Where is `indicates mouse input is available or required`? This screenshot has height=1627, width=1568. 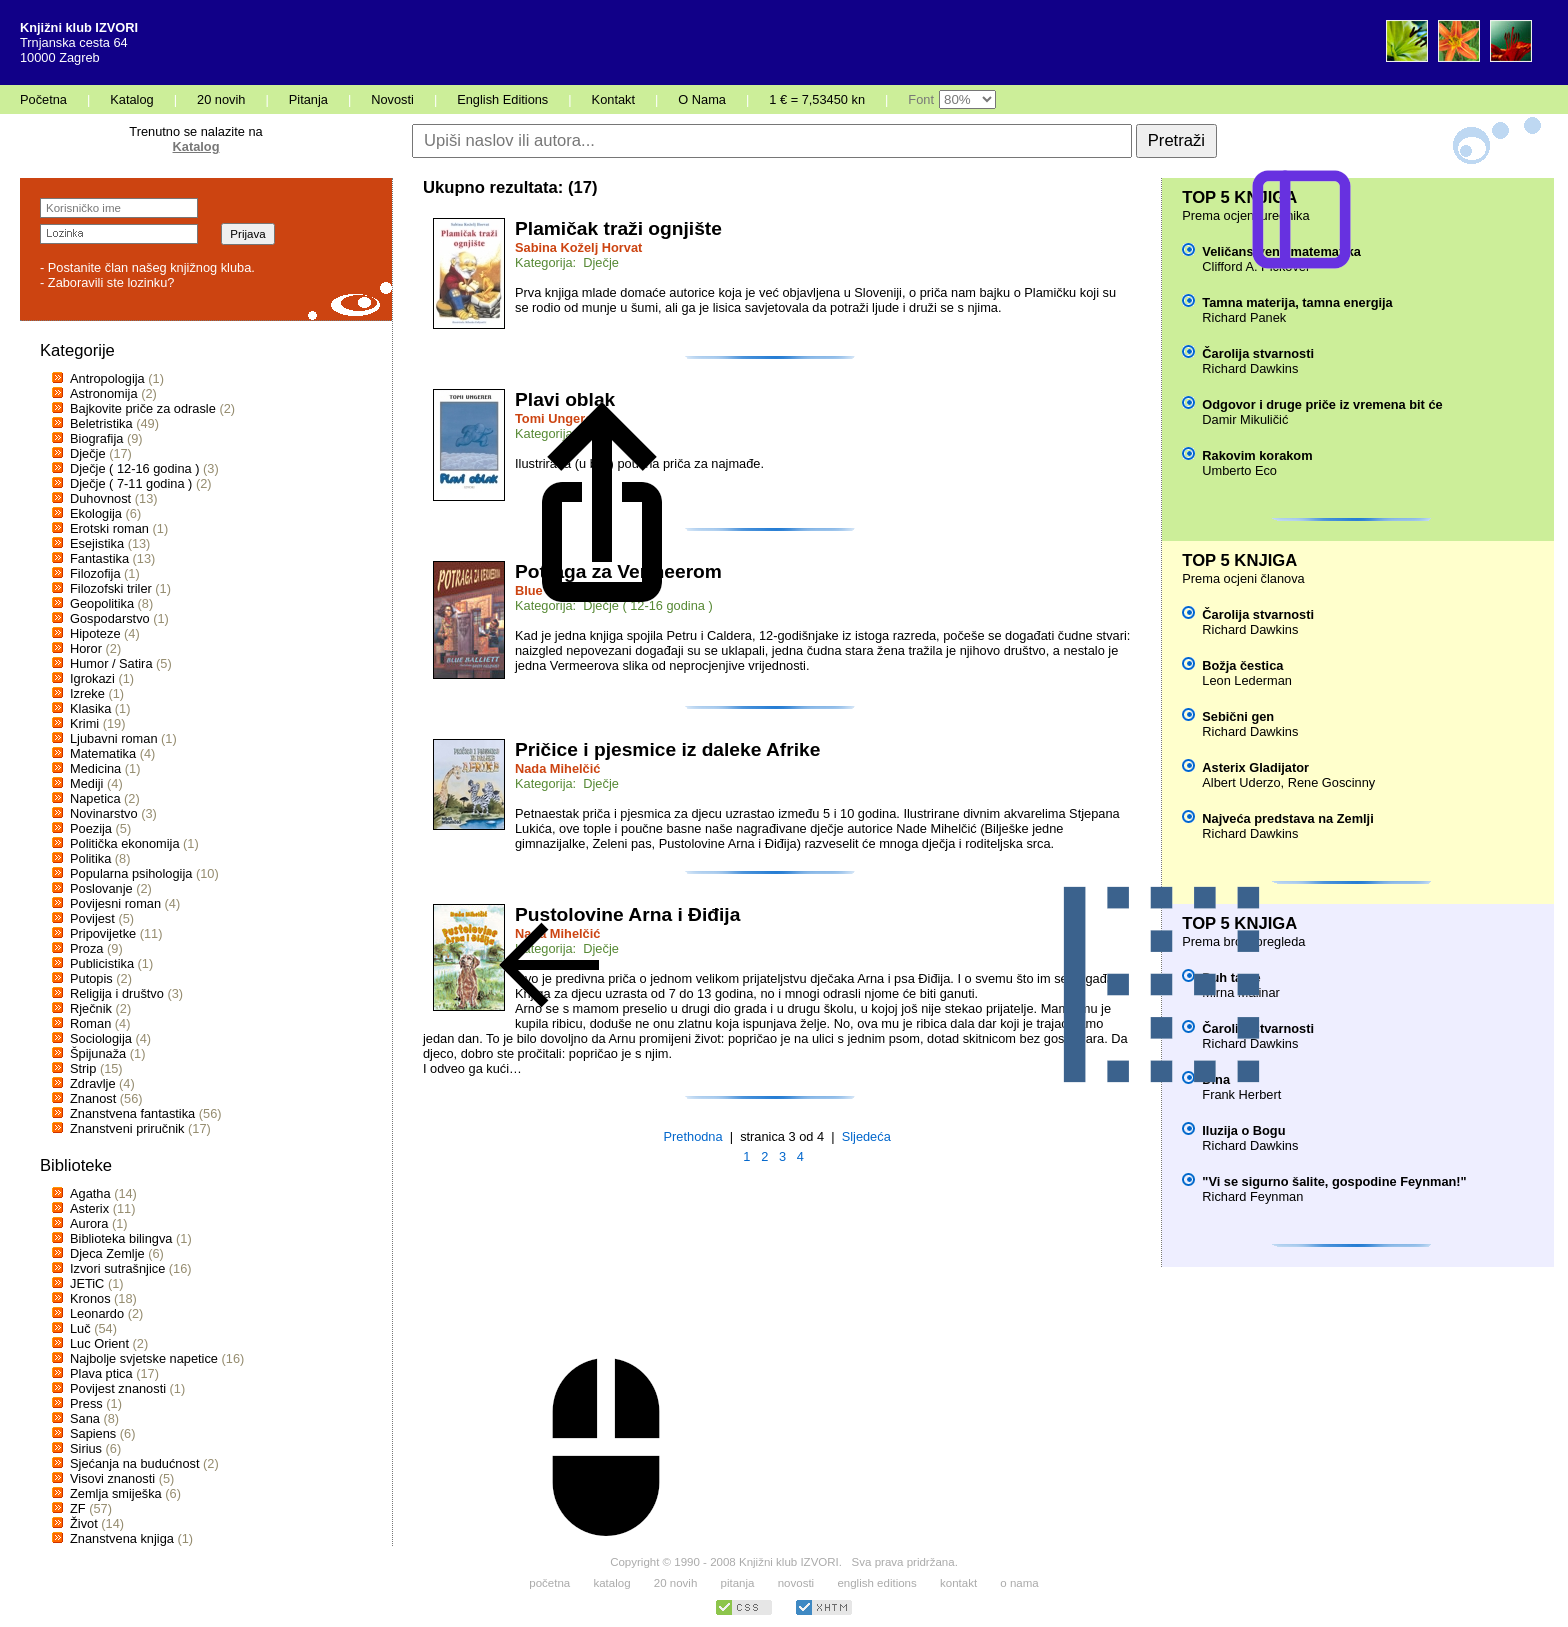 indicates mouse input is available or required is located at coordinates (606, 1447).